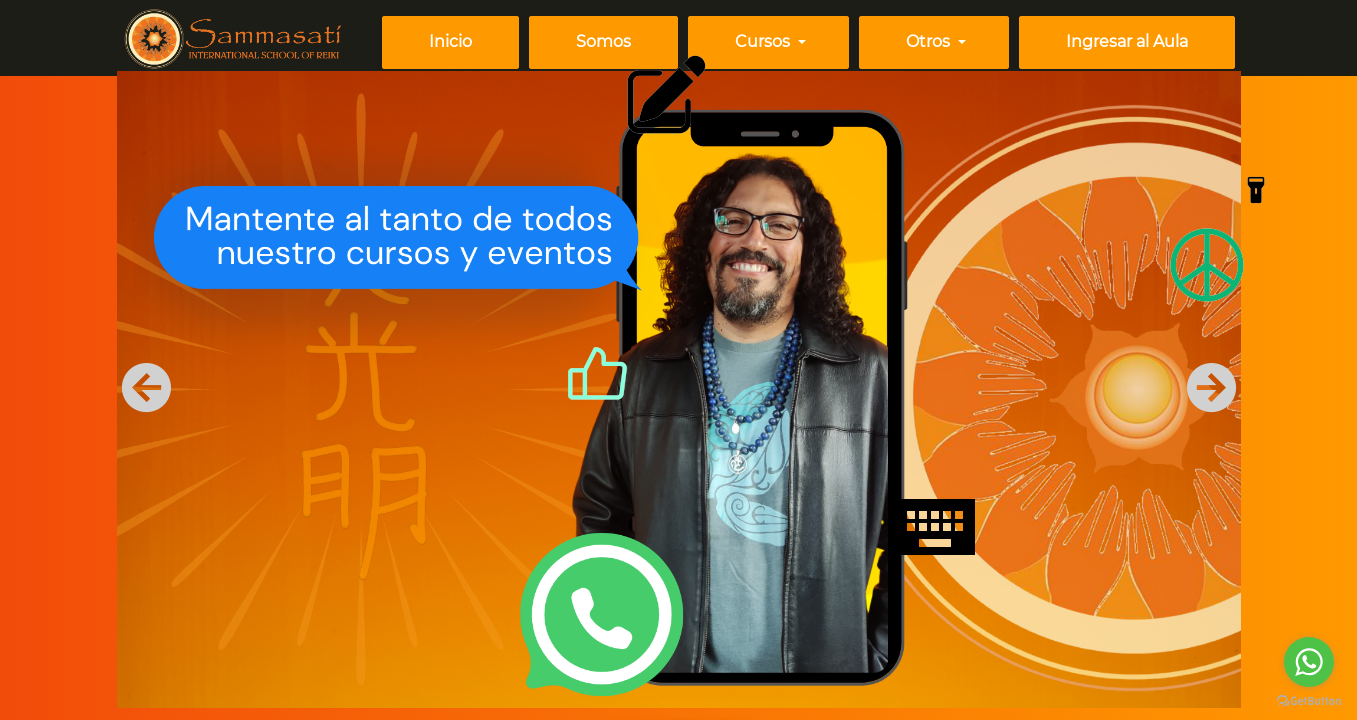 Image resolution: width=1357 pixels, height=720 pixels. I want to click on open the on-screen keyboard, so click(935, 527).